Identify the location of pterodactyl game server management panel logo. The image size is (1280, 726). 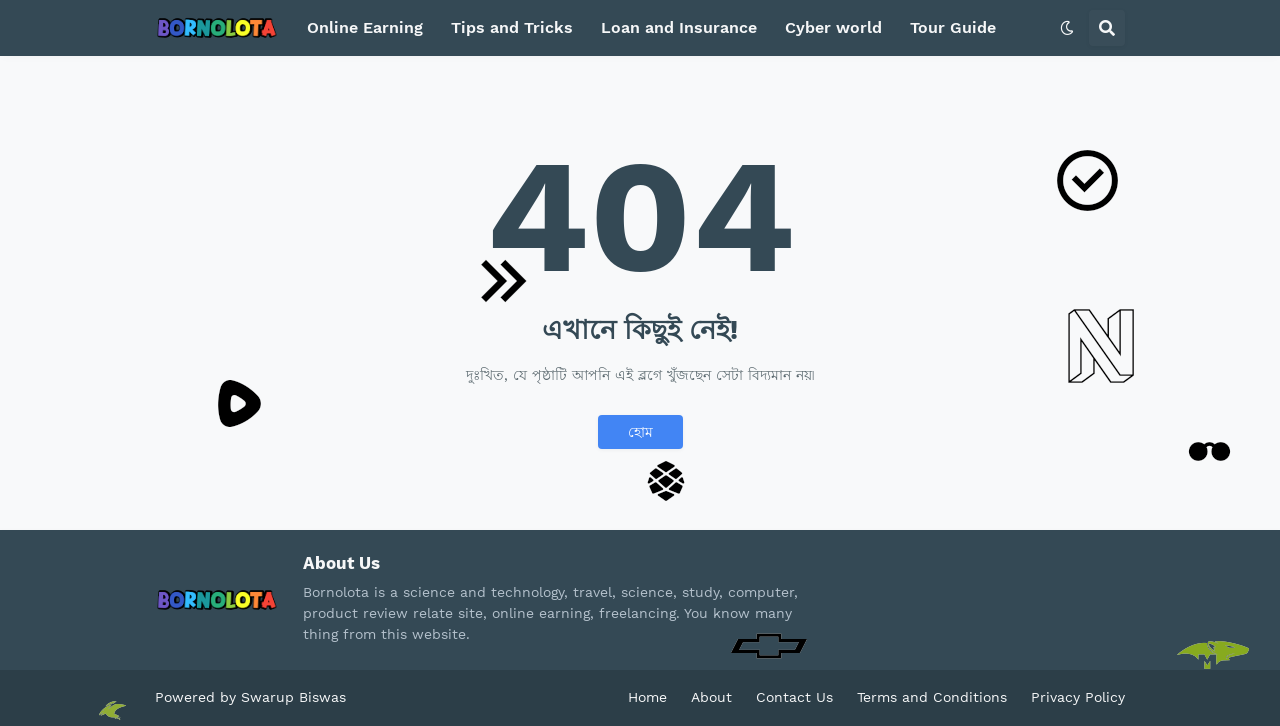
(112, 710).